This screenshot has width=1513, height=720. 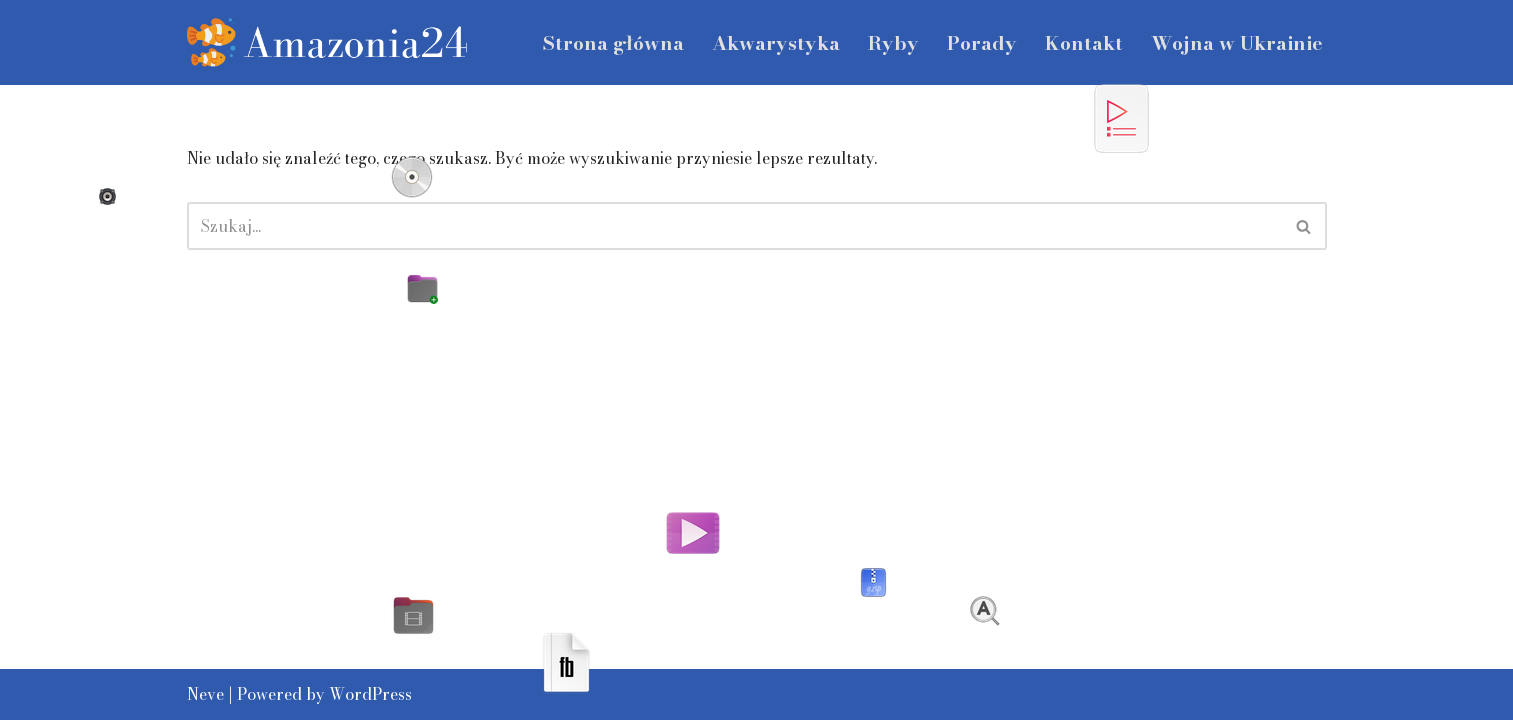 I want to click on adjust speaker or audio output settings, so click(x=107, y=196).